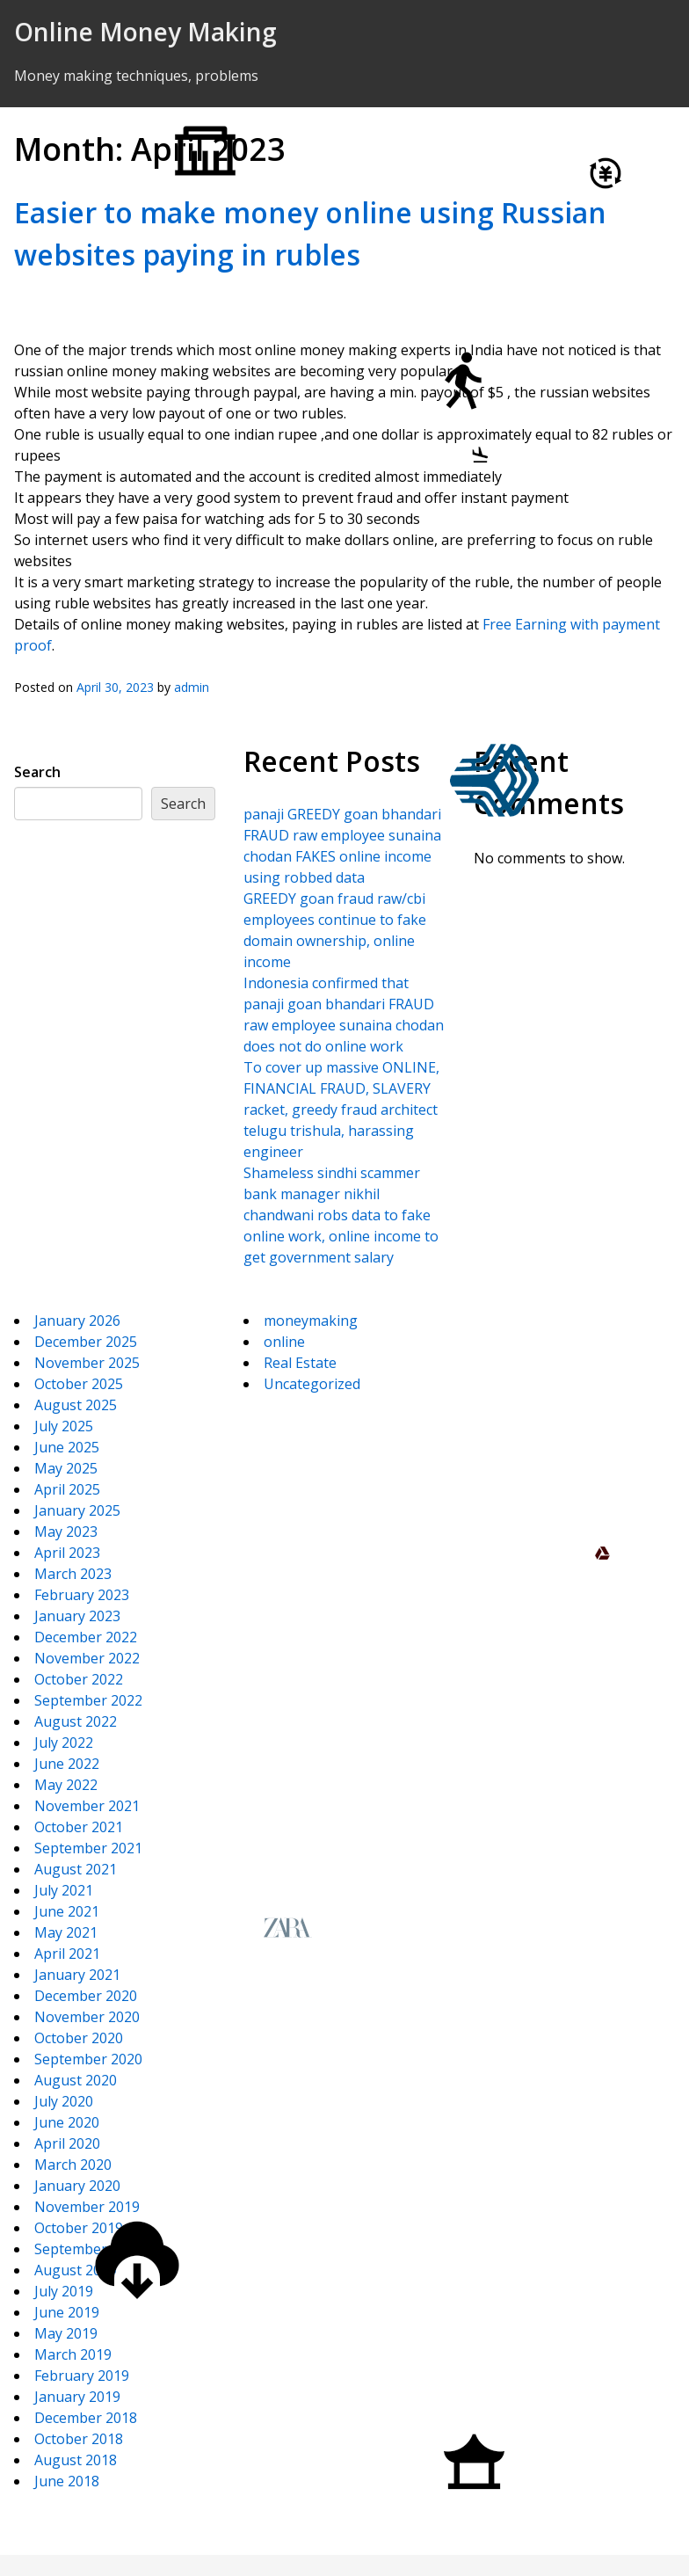  Describe the element at coordinates (287, 1927) in the screenshot. I see `visit the Zara website or app` at that location.